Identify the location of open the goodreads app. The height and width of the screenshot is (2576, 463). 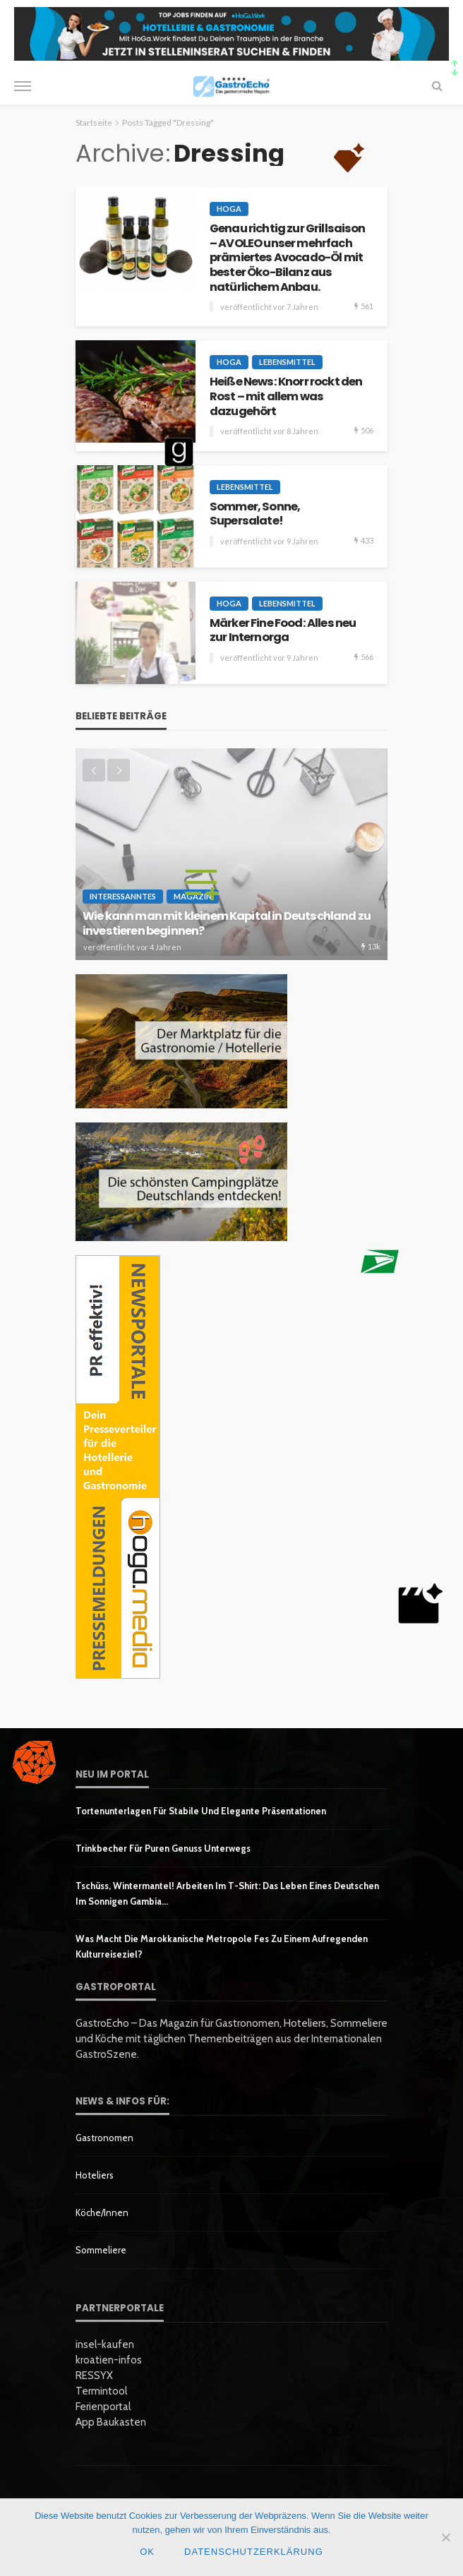
(179, 452).